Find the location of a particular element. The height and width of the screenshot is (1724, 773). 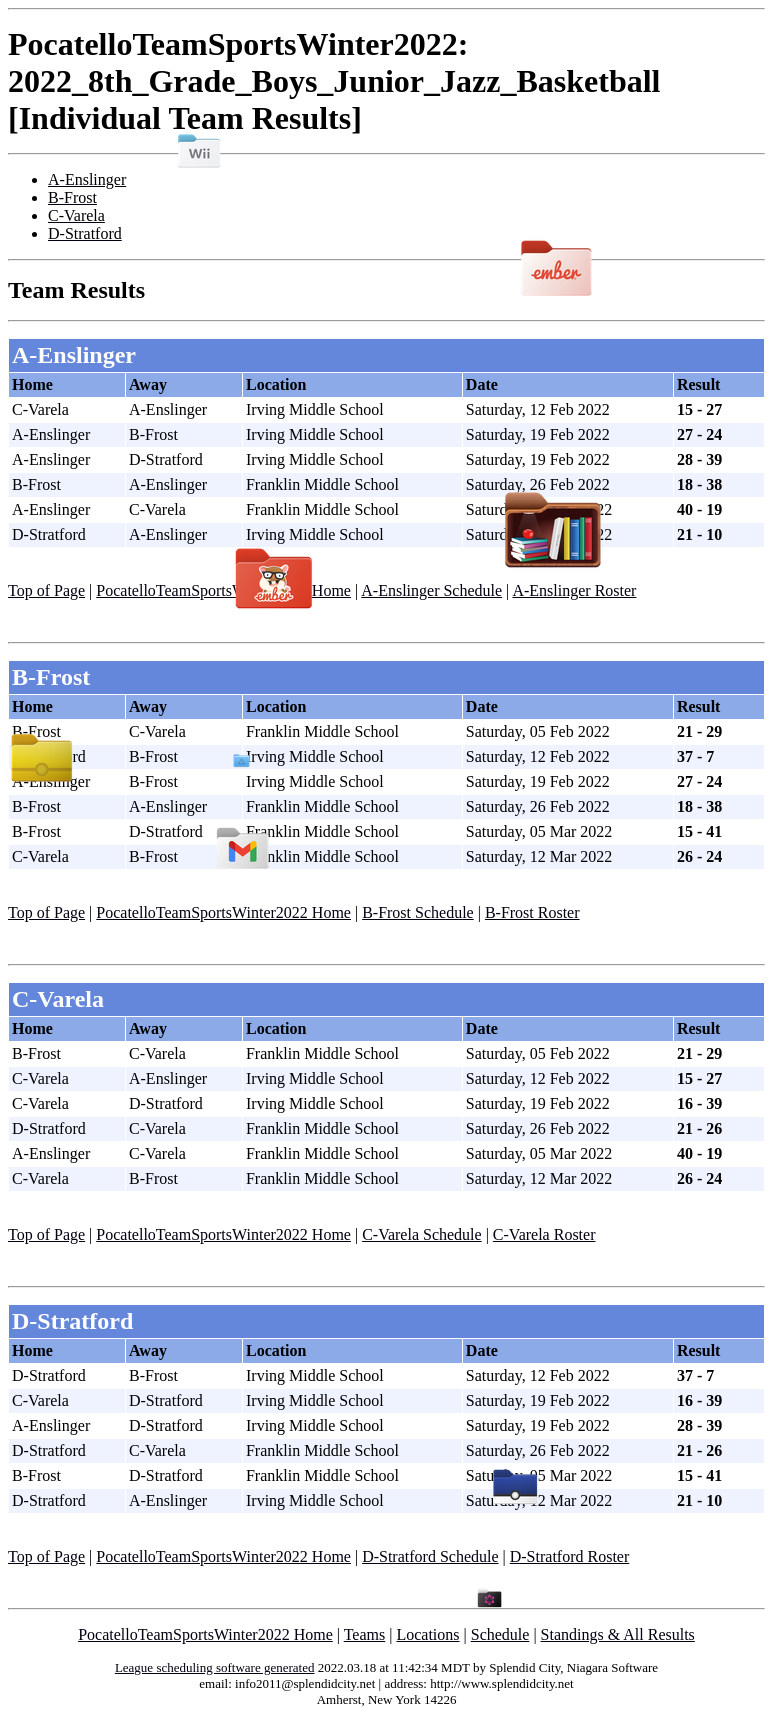

open Affinity app files folder is located at coordinates (241, 760).